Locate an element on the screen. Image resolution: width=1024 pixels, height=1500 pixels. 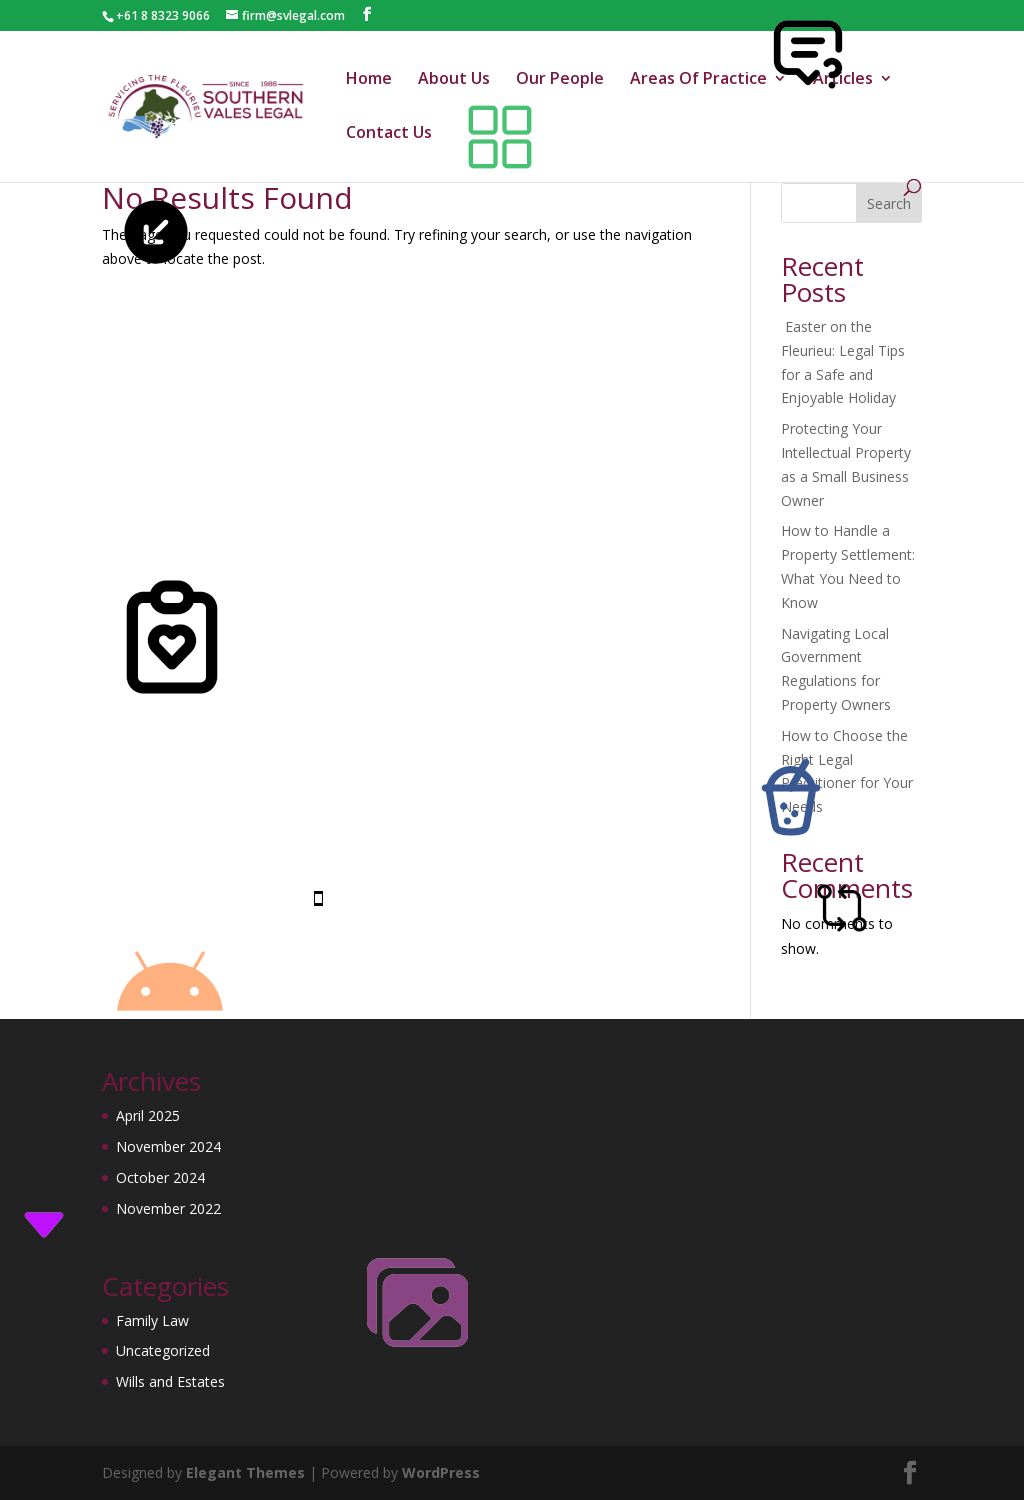
expand a dropdown menu is located at coordinates (44, 1225).